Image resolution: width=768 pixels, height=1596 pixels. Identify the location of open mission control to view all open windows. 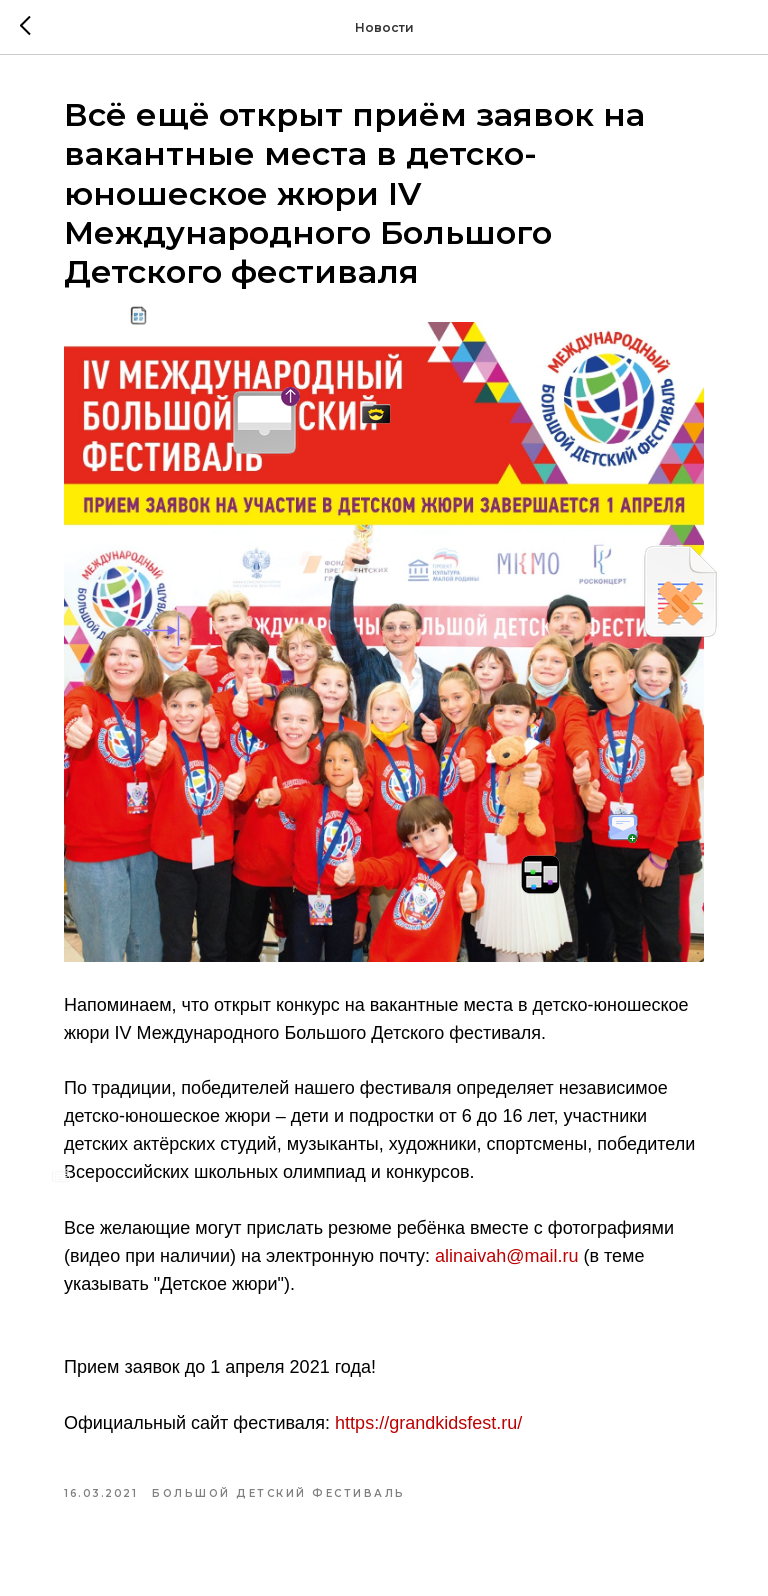
(540, 874).